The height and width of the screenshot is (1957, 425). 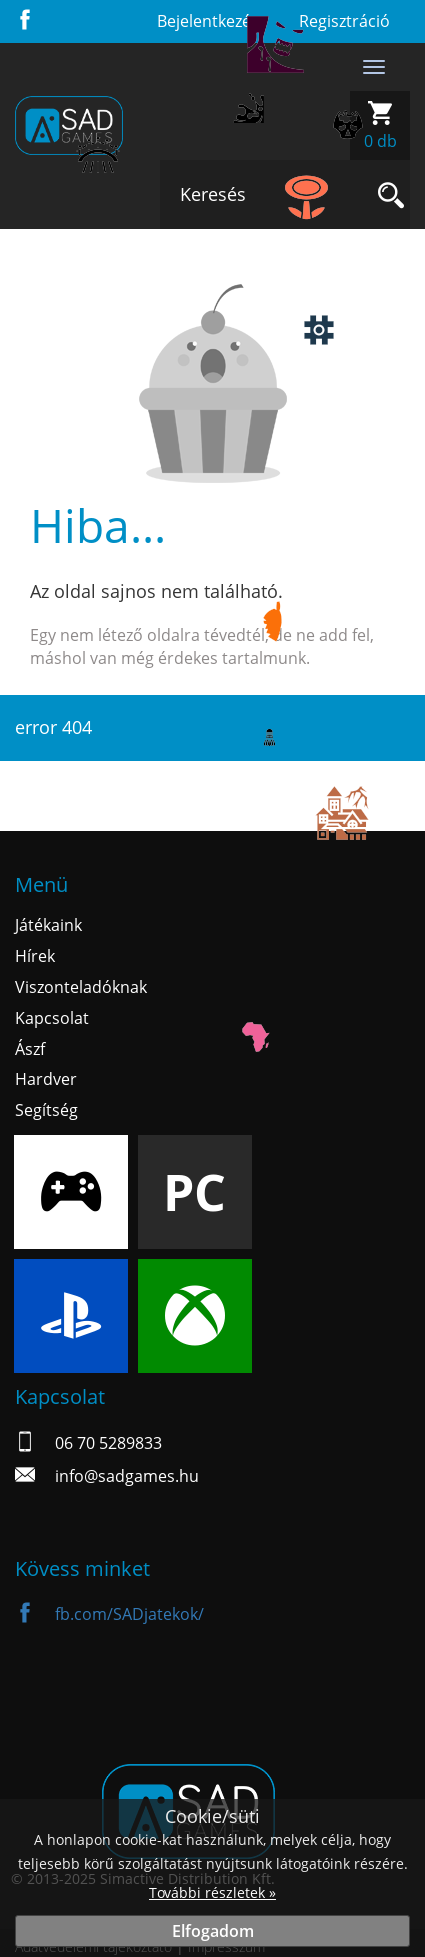 What do you see at coordinates (249, 108) in the screenshot?
I see `indicates liquid or slime-type item in game inventory` at bounding box center [249, 108].